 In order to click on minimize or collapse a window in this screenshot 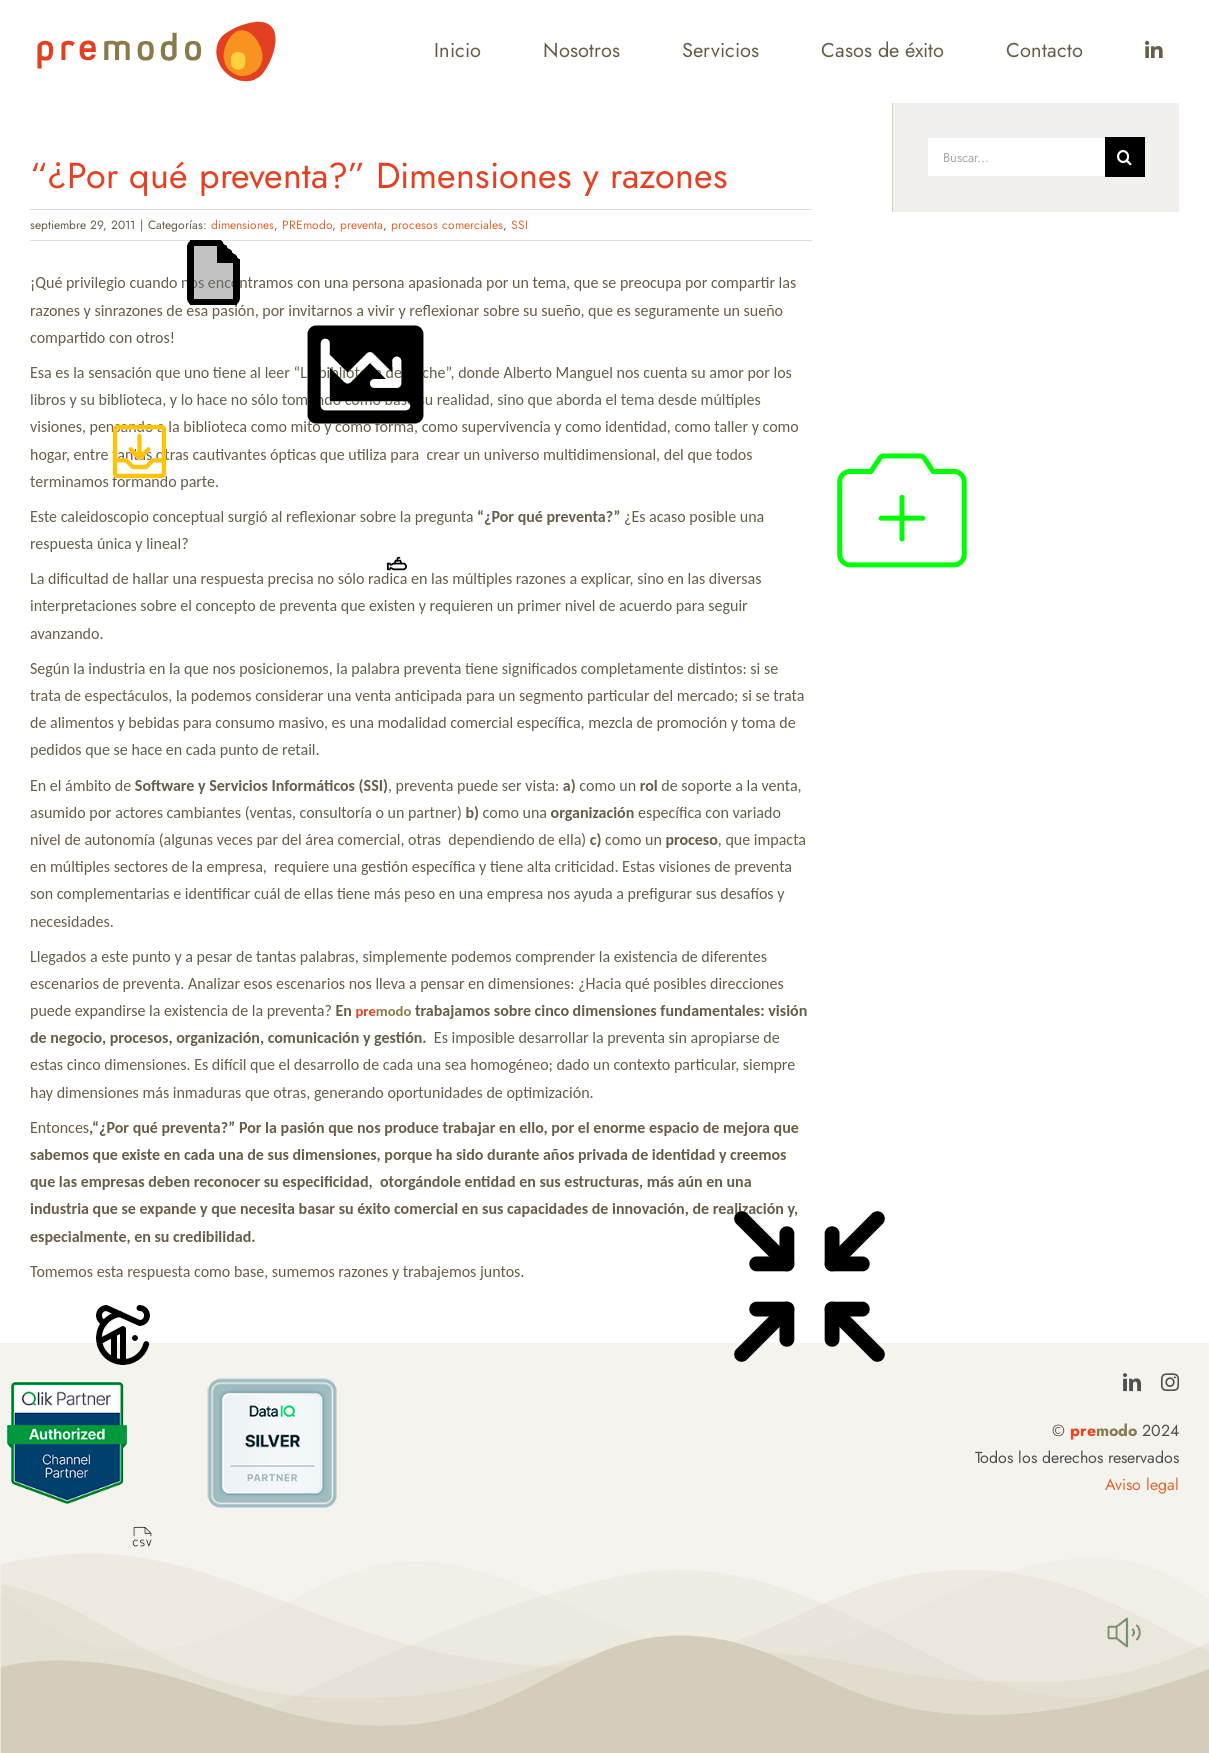, I will do `click(809, 1286)`.